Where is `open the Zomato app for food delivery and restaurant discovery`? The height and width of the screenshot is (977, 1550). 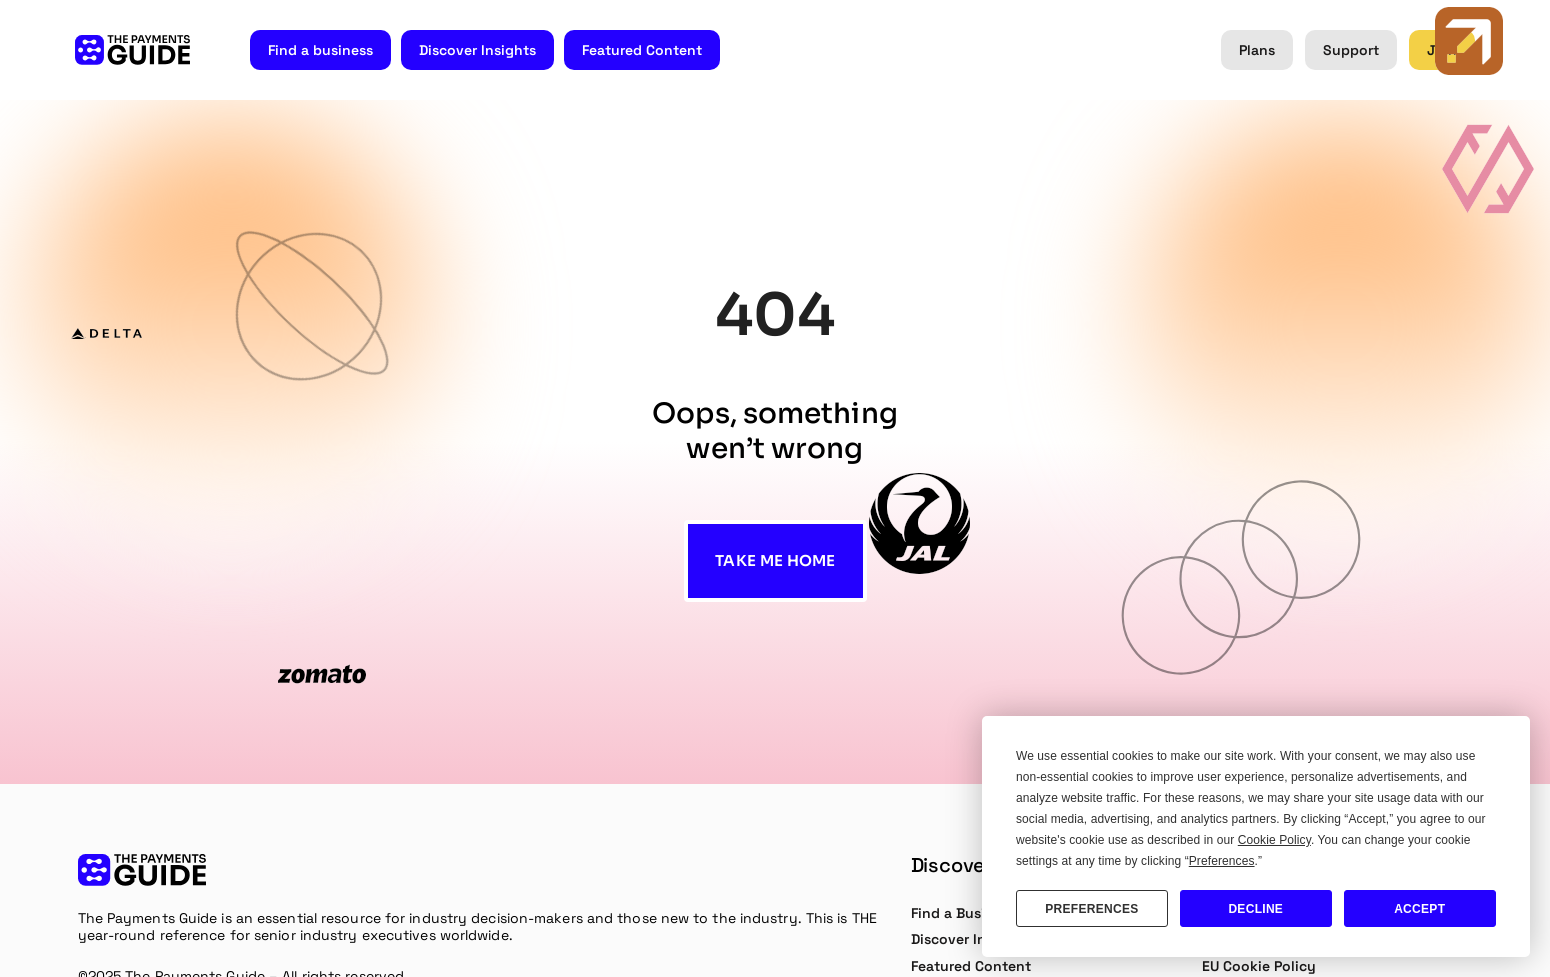
open the Zomato app for food delivery and restaurant discovery is located at coordinates (322, 674).